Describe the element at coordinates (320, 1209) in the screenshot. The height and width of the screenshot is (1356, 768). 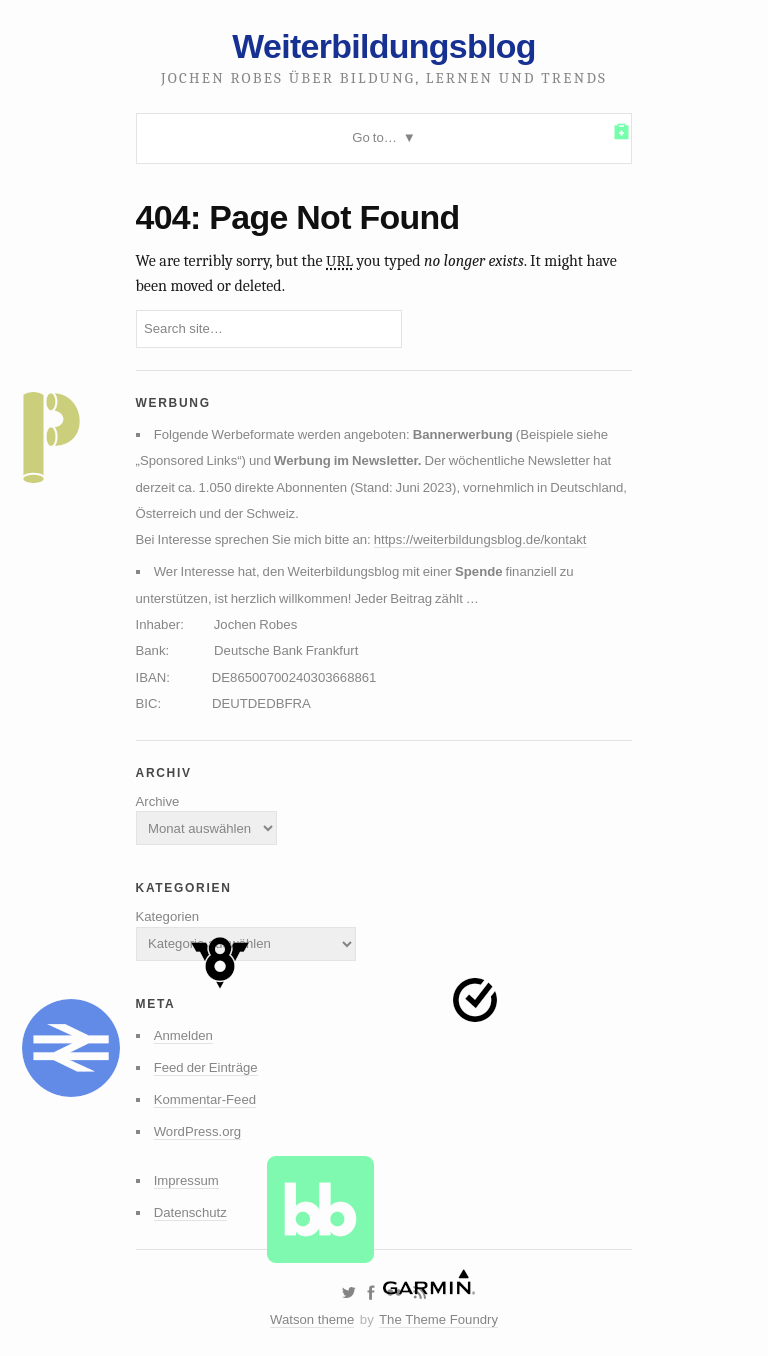
I see `budibase app or service logo` at that location.